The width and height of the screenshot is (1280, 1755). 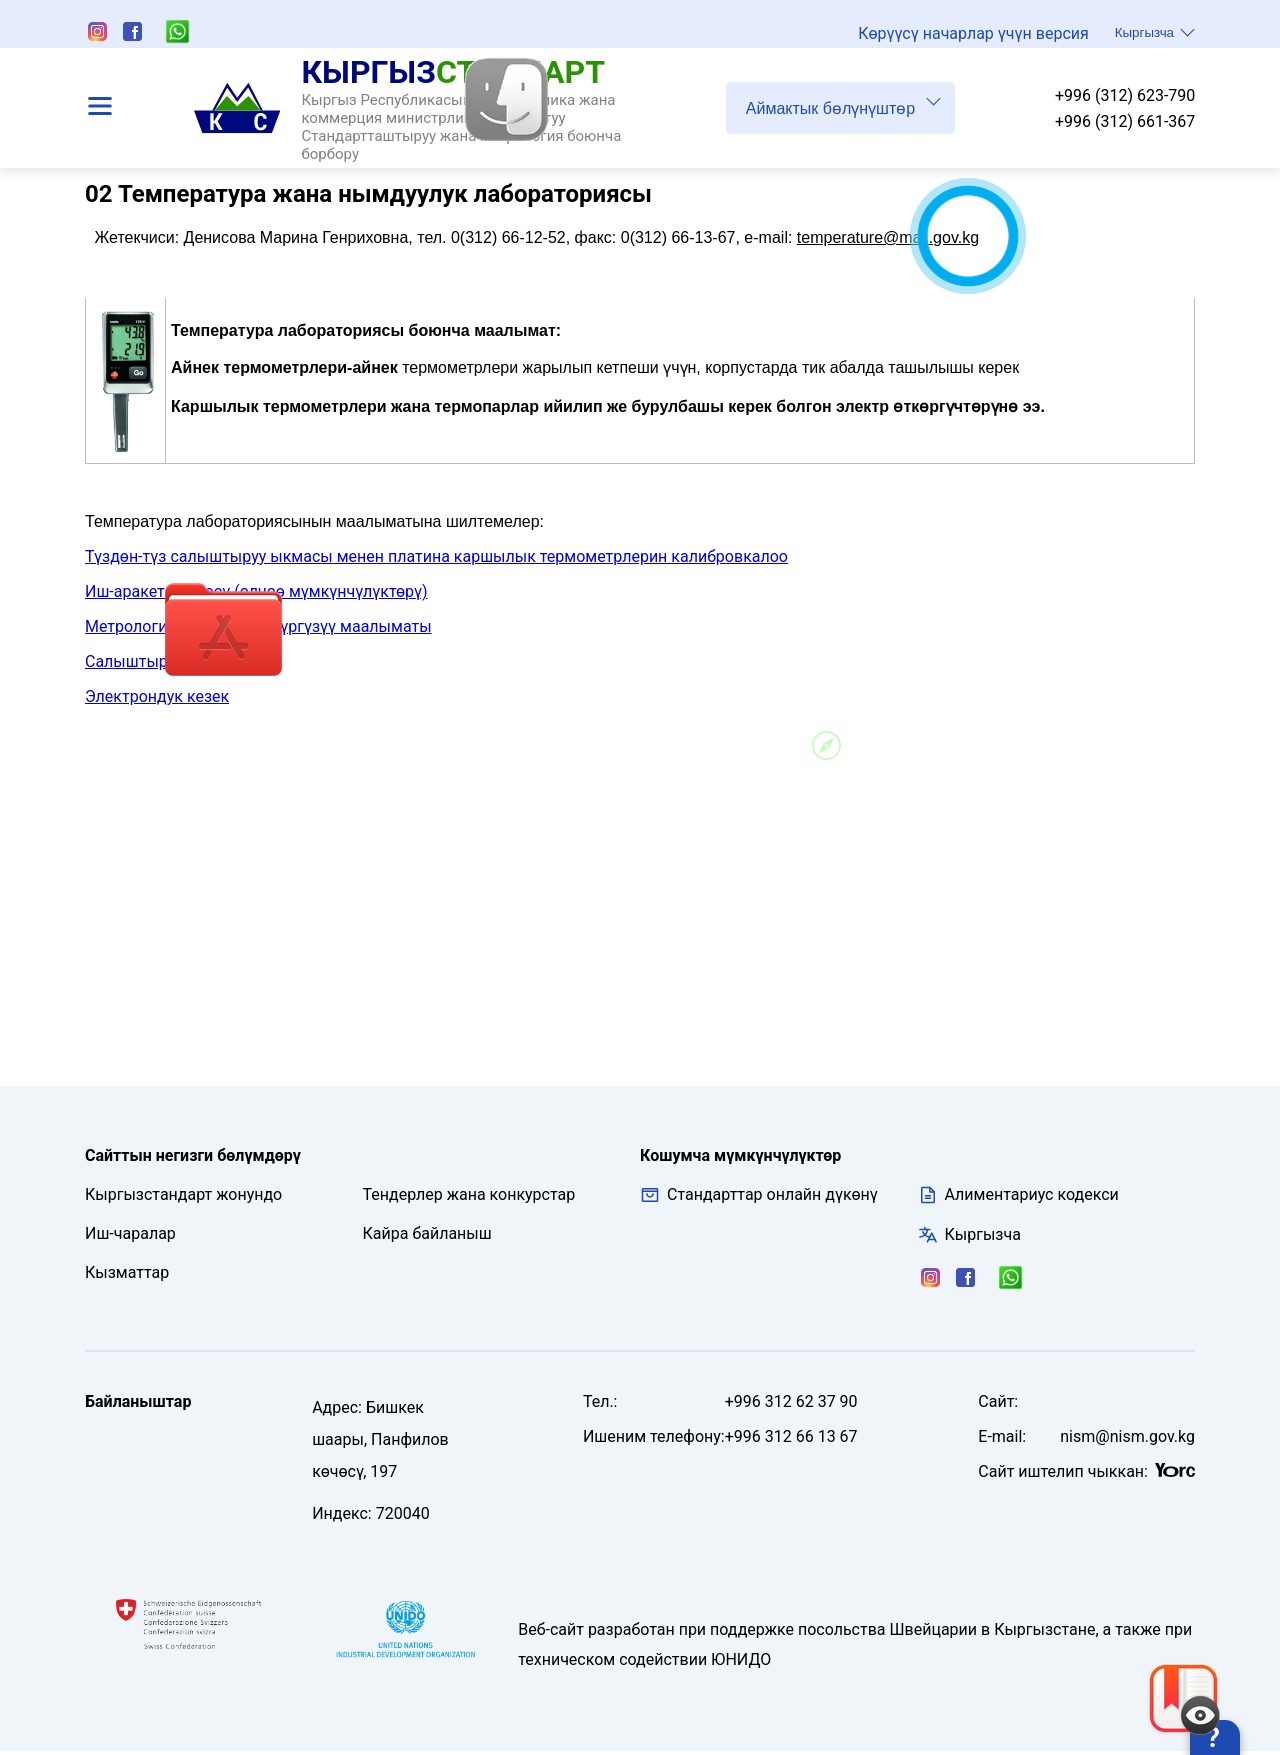 What do you see at coordinates (506, 99) in the screenshot?
I see `open Finder to browse files and folders` at bounding box center [506, 99].